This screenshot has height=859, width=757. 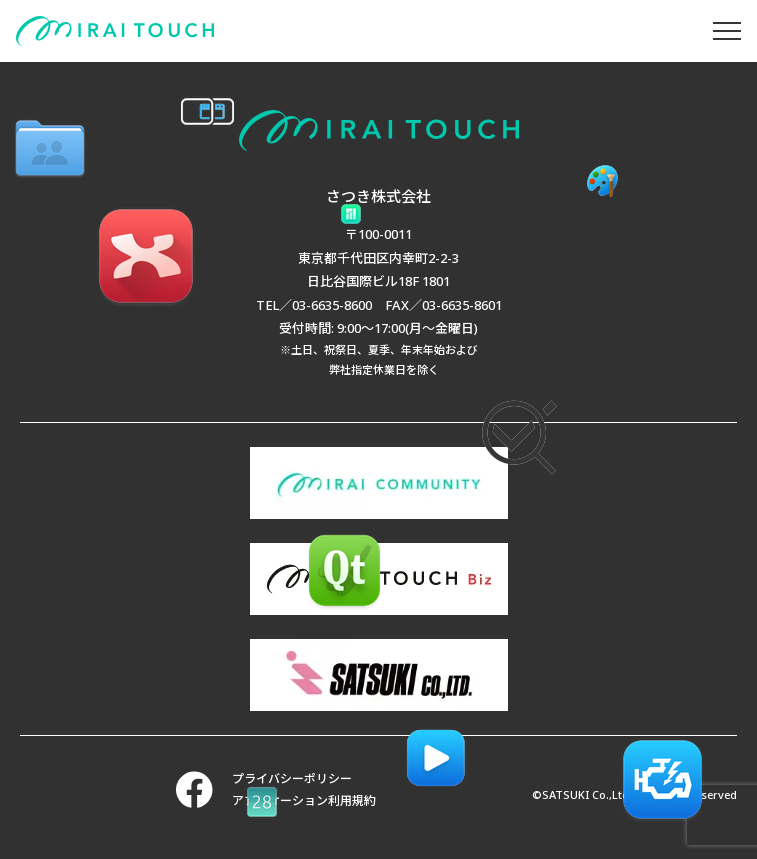 What do you see at coordinates (351, 214) in the screenshot?
I see `launch manjaro linux application` at bounding box center [351, 214].